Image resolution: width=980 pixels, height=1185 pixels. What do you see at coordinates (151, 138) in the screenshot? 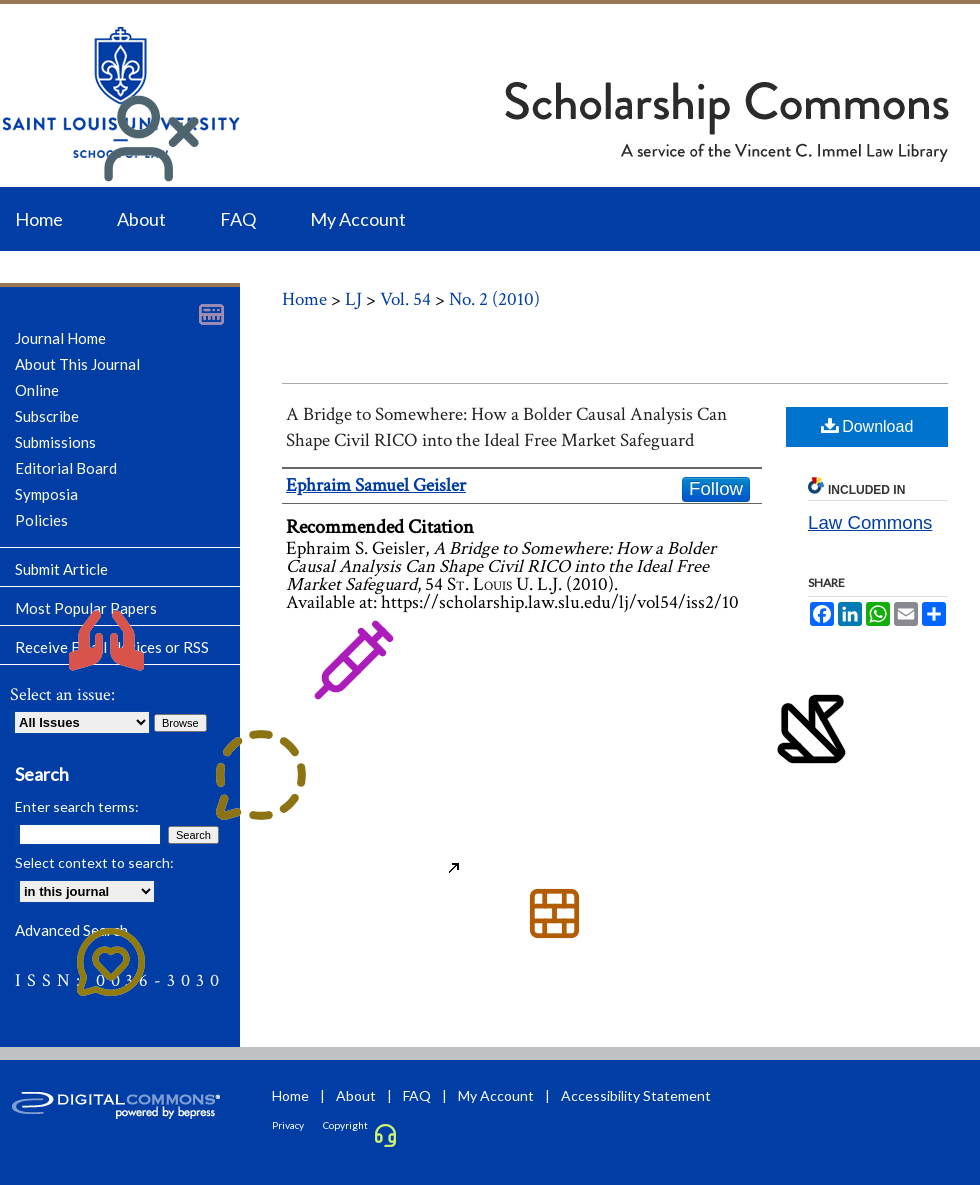
I see `remove a user from your contacts` at bounding box center [151, 138].